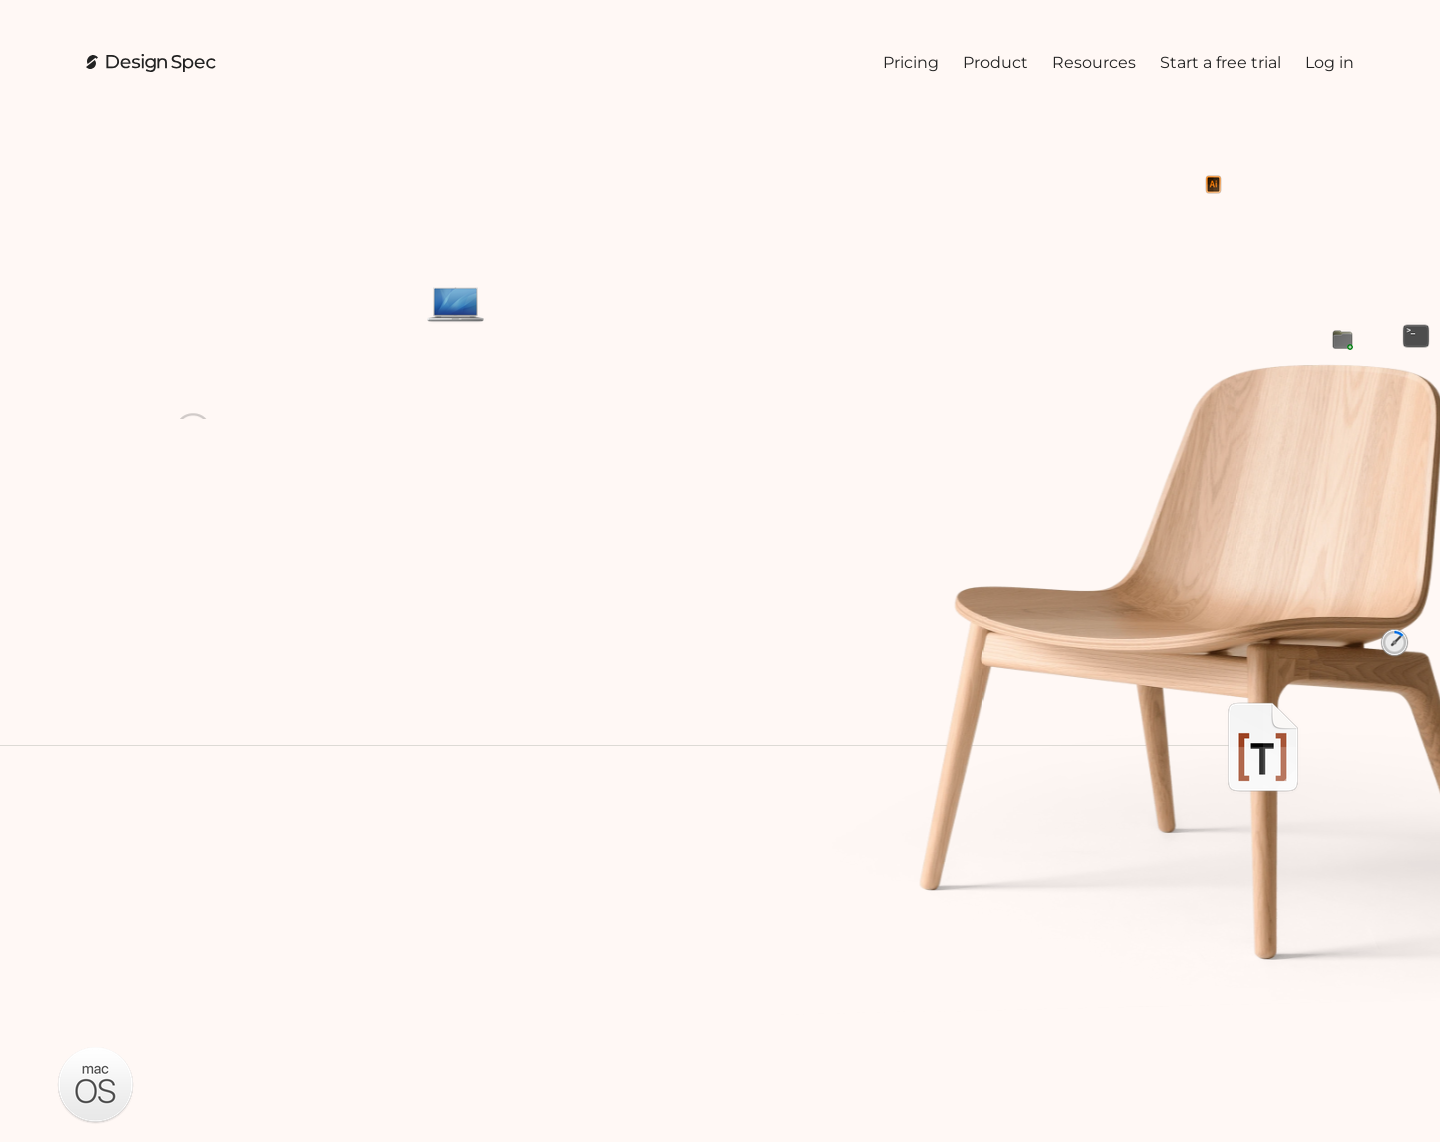  What do you see at coordinates (1416, 336) in the screenshot?
I see `open the terminal application` at bounding box center [1416, 336].